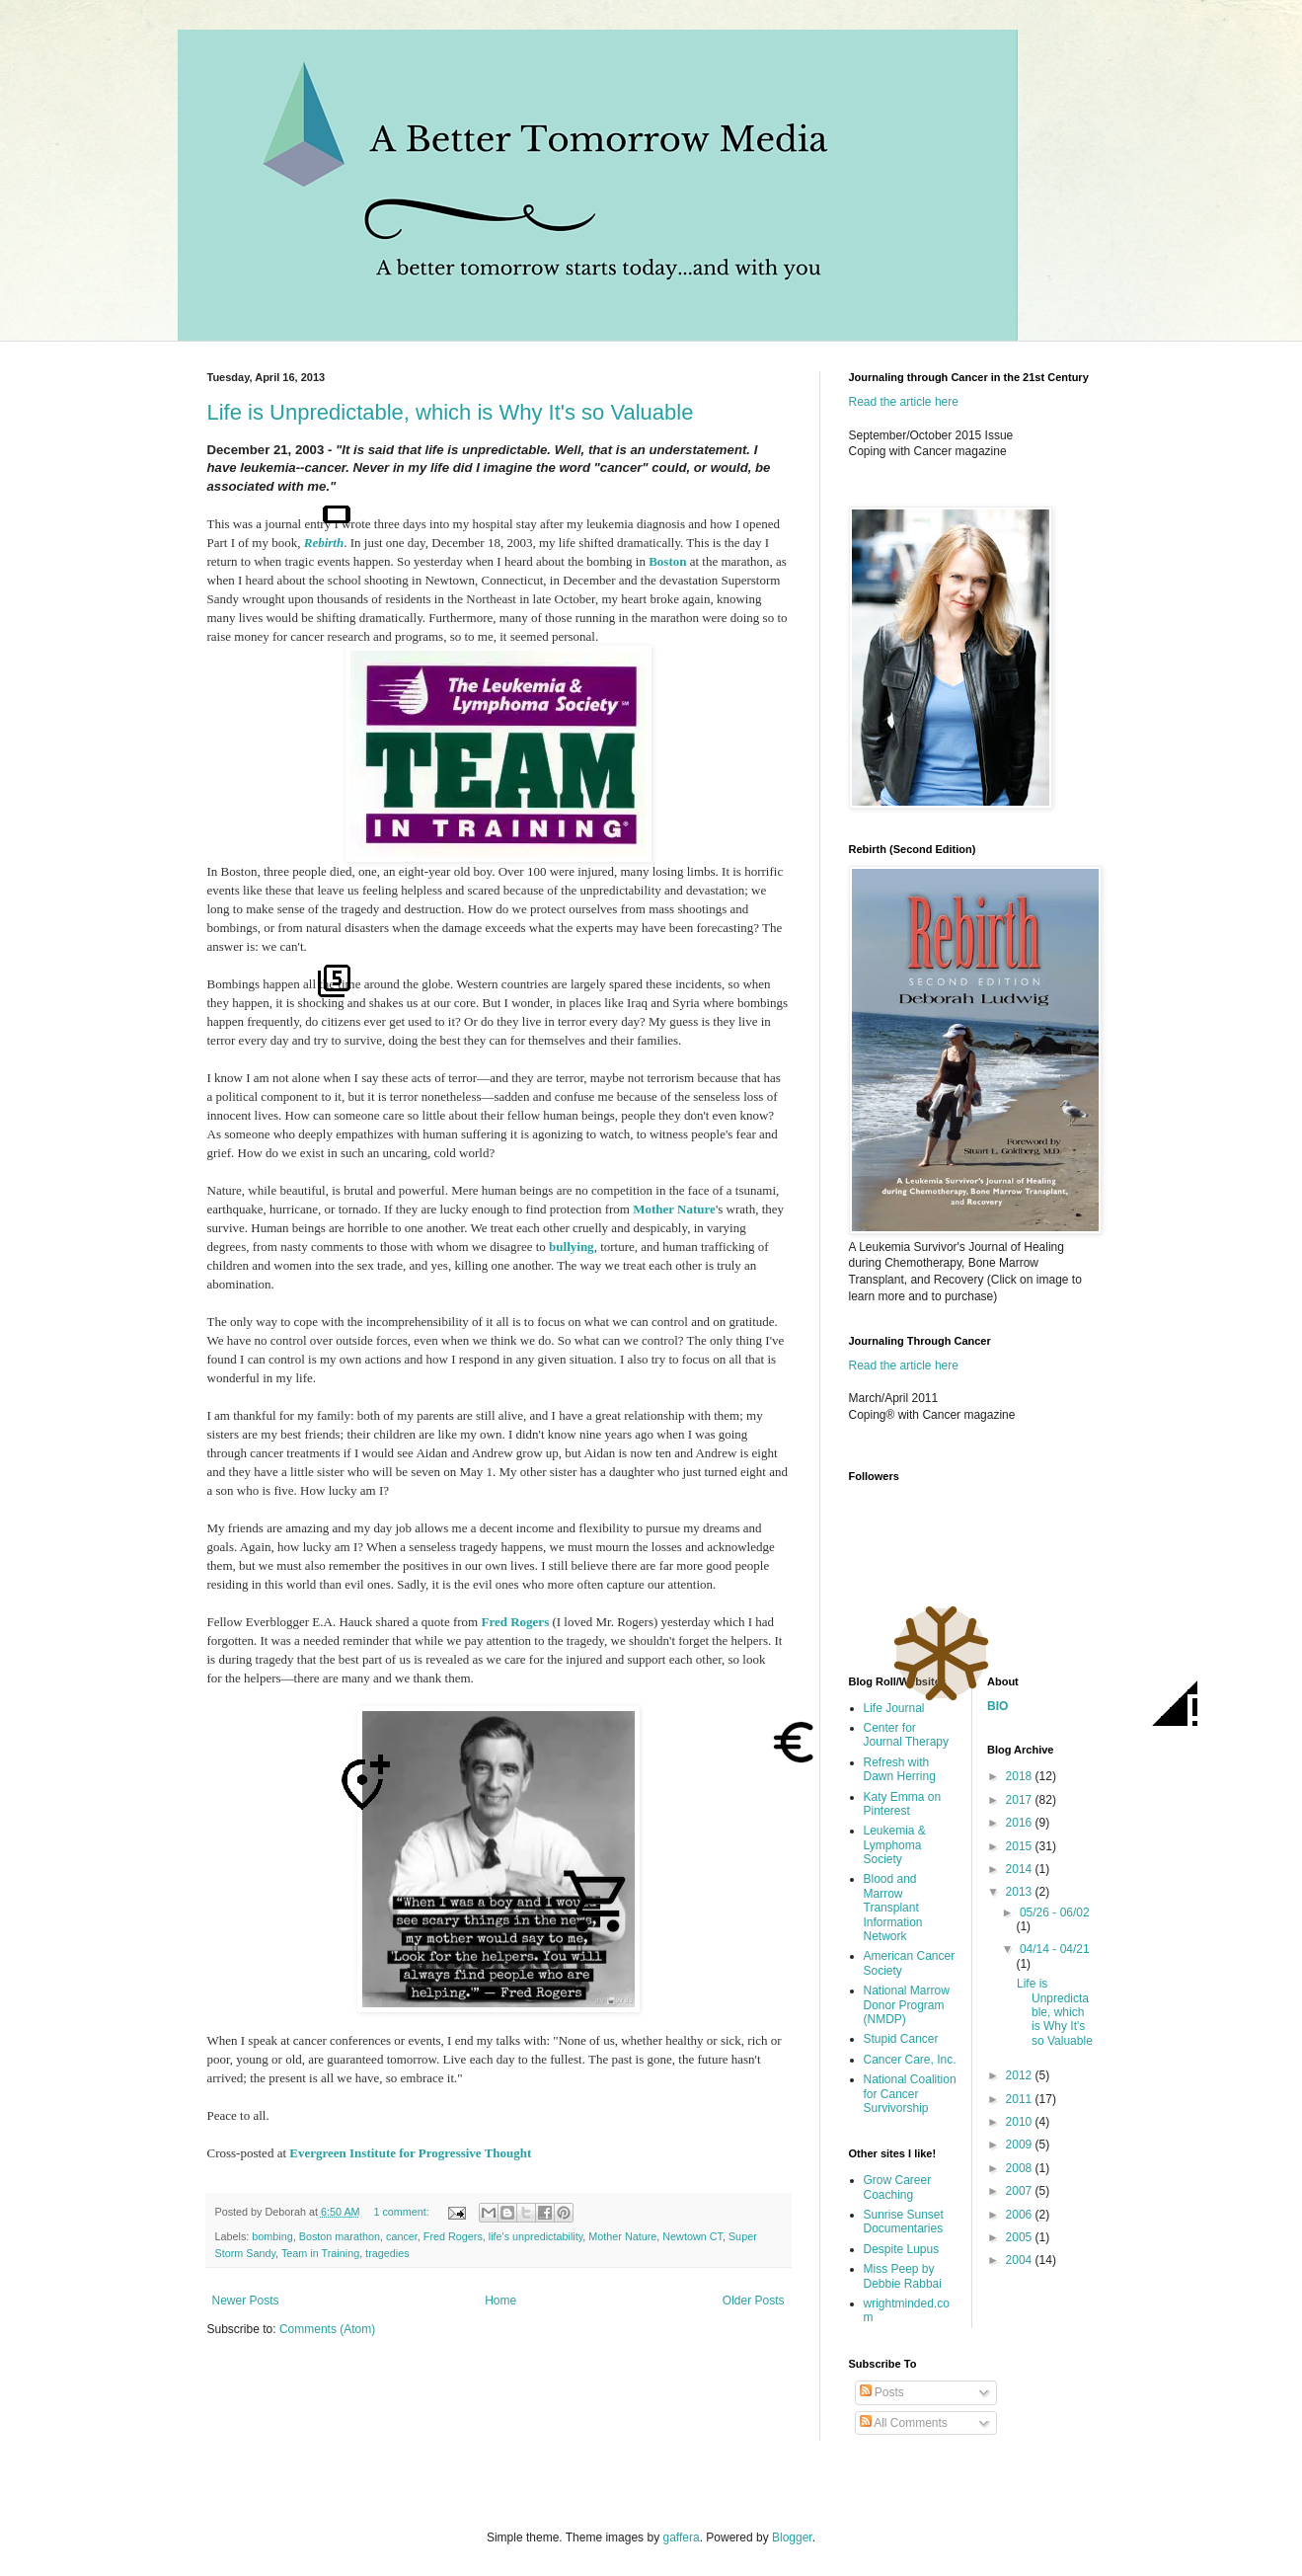 The width and height of the screenshot is (1302, 2576). What do you see at coordinates (362, 1782) in the screenshot?
I see `add a new location pin to the map` at bounding box center [362, 1782].